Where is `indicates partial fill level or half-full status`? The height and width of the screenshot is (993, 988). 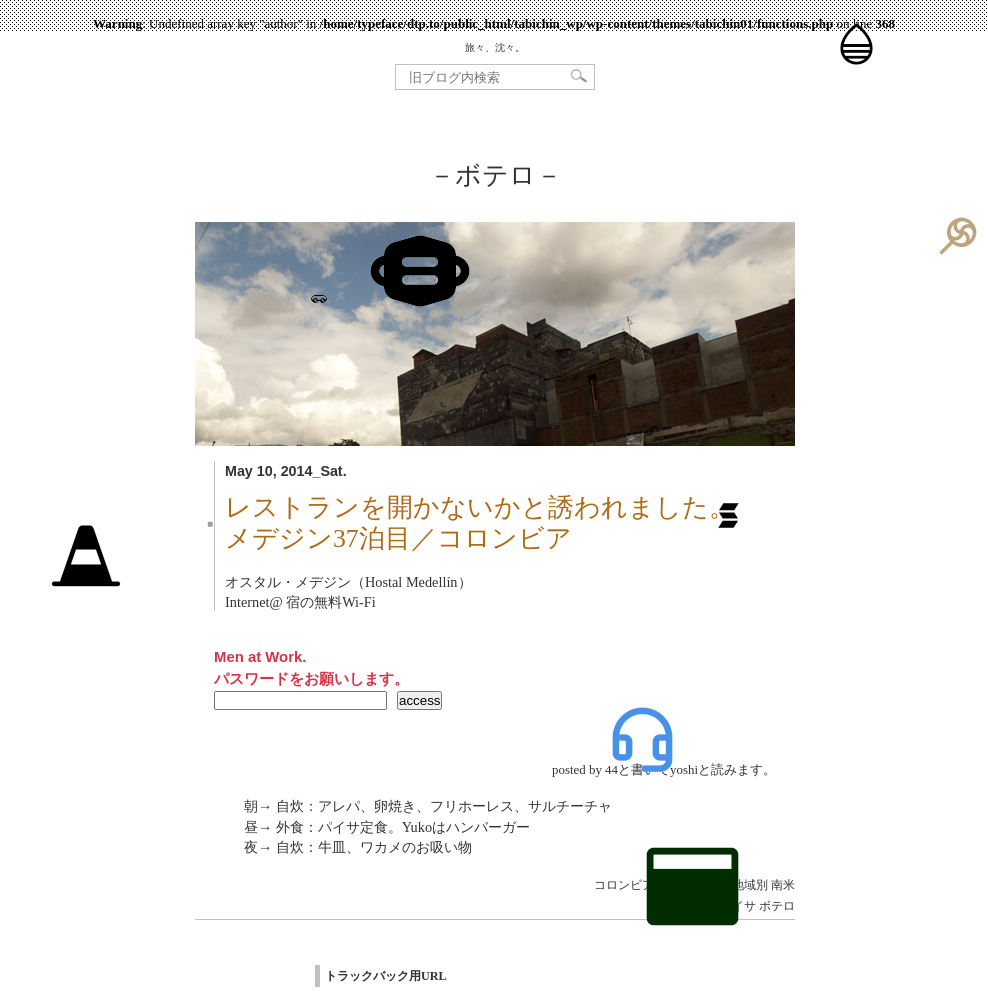 indicates partial fill level or half-full status is located at coordinates (856, 45).